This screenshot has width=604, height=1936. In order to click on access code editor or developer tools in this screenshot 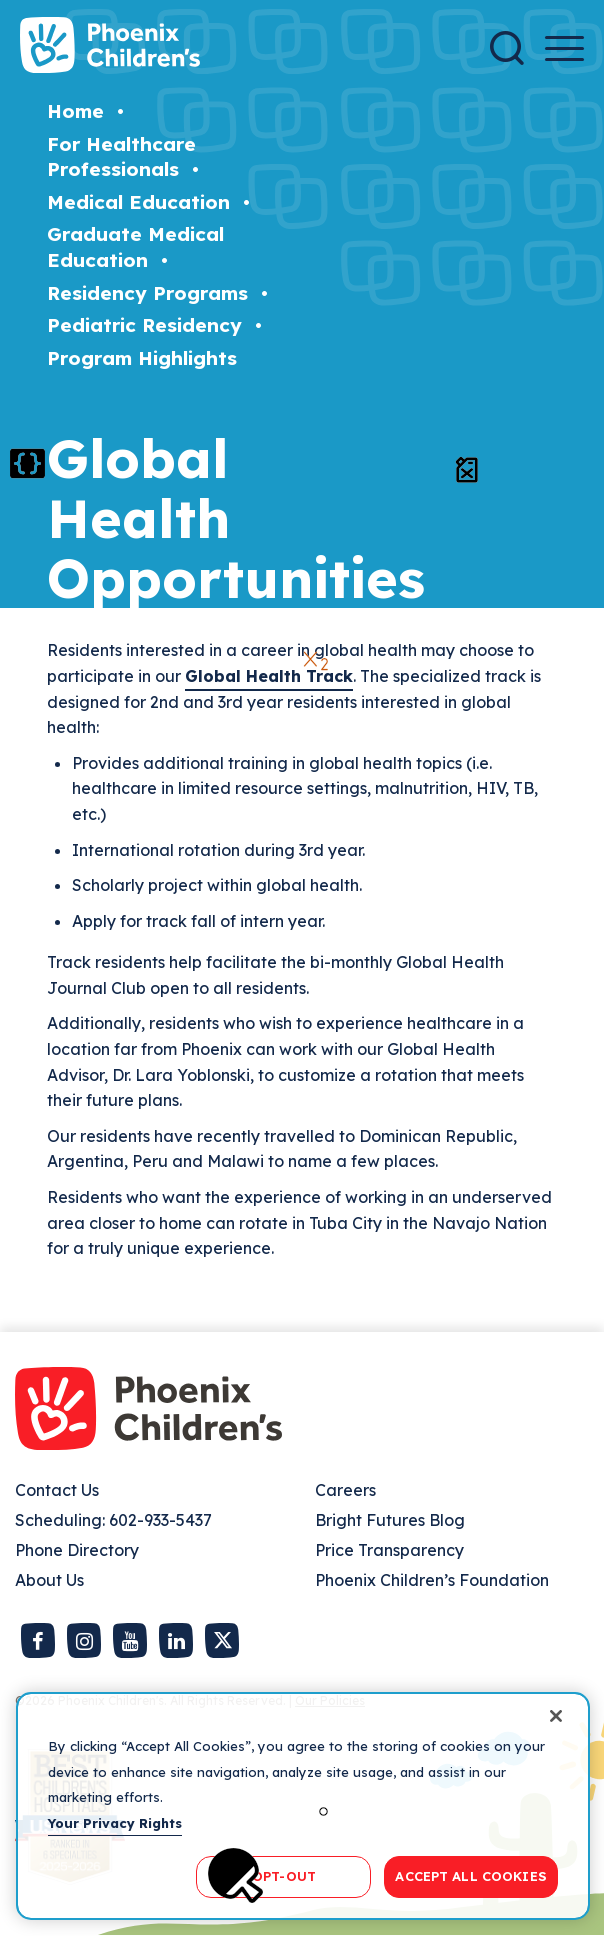, I will do `click(27, 463)`.